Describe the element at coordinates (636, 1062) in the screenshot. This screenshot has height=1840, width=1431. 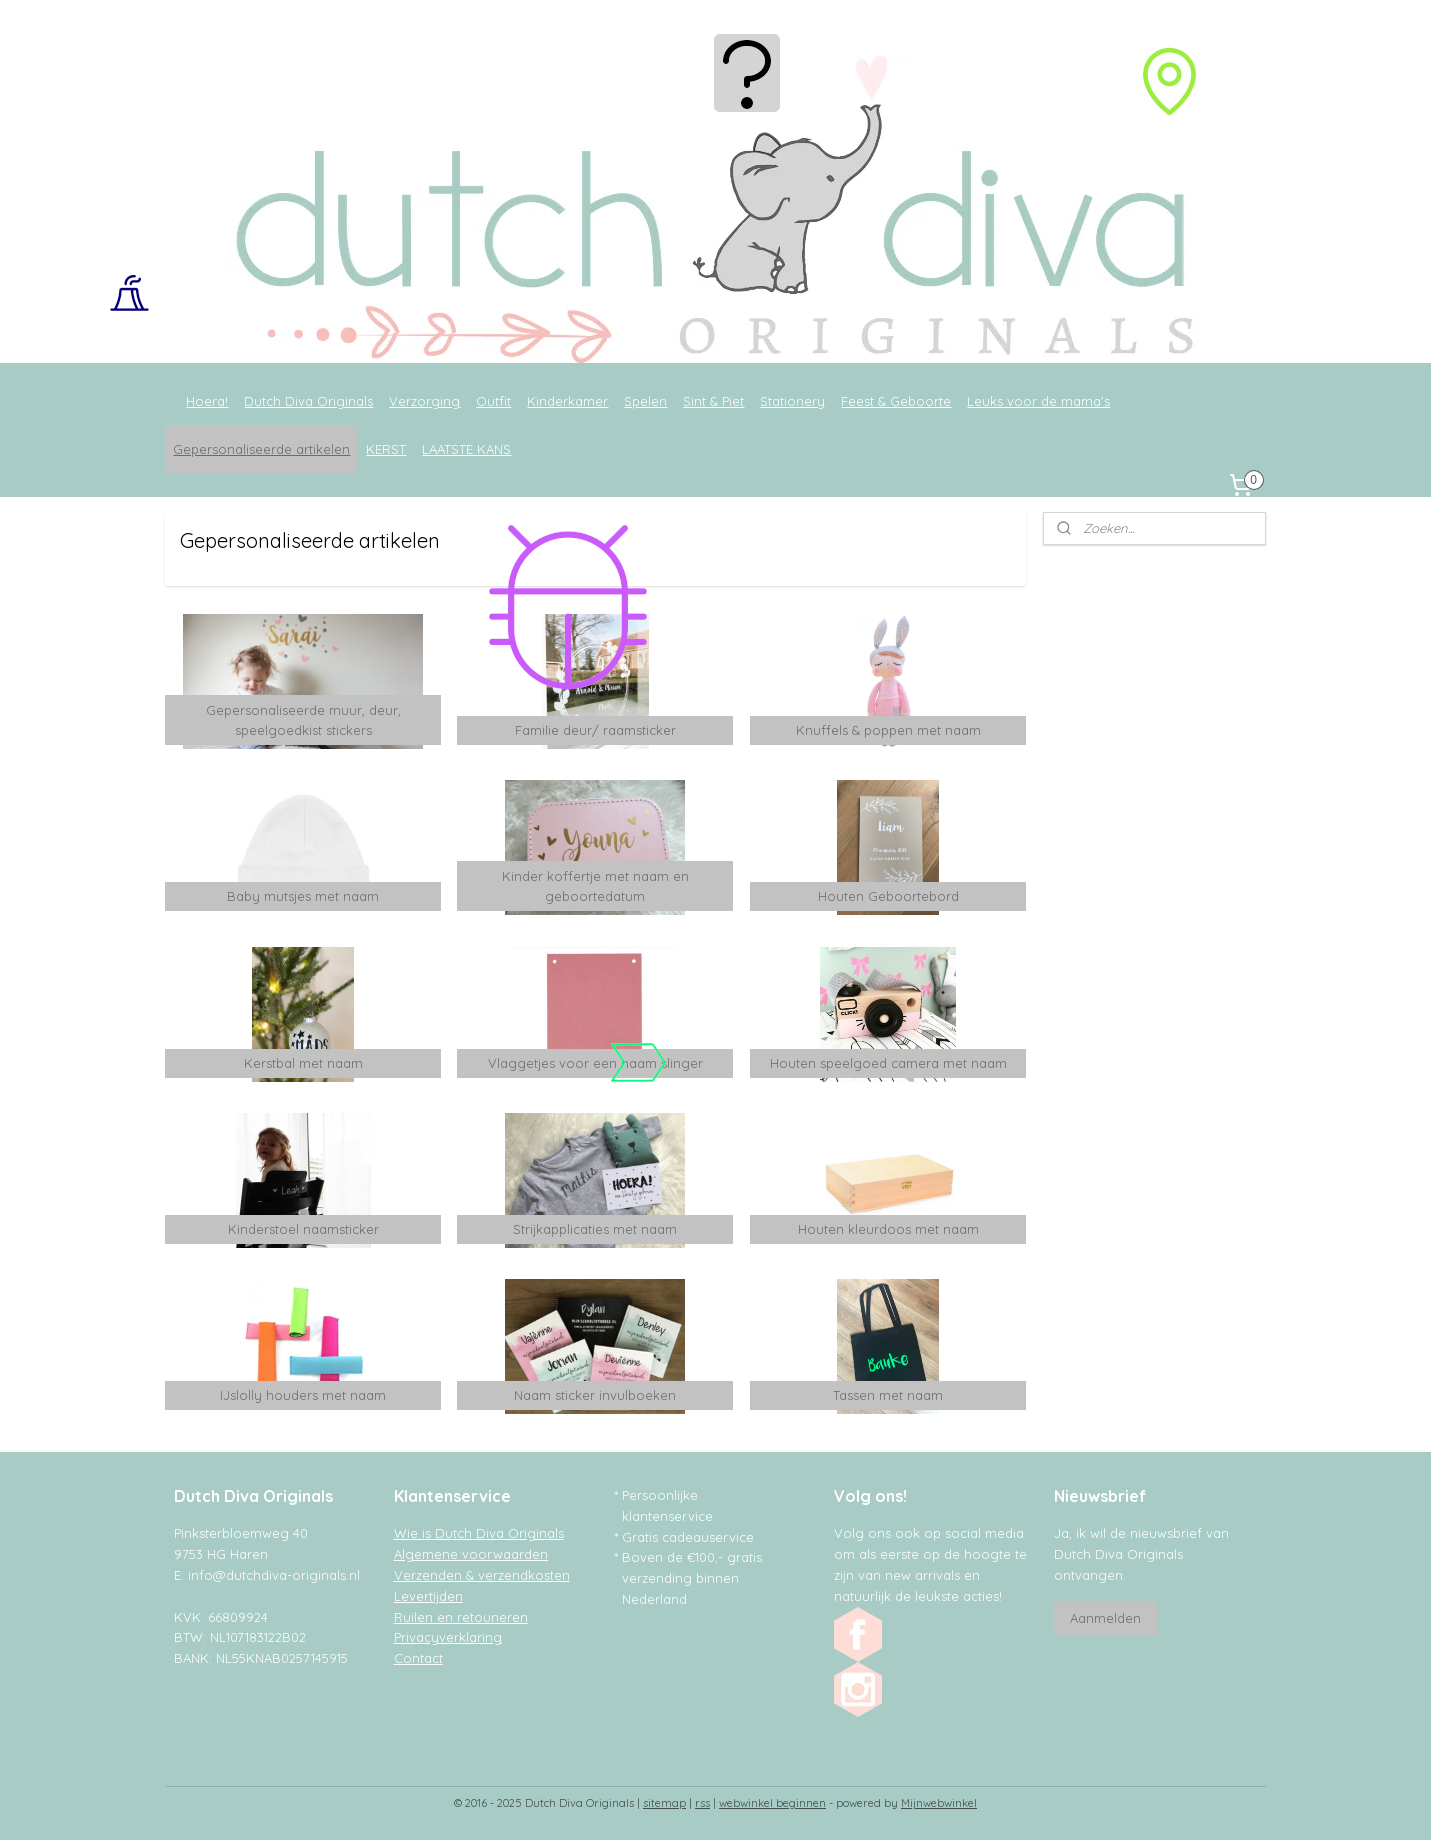
I see `apply a tag or label to an item` at that location.